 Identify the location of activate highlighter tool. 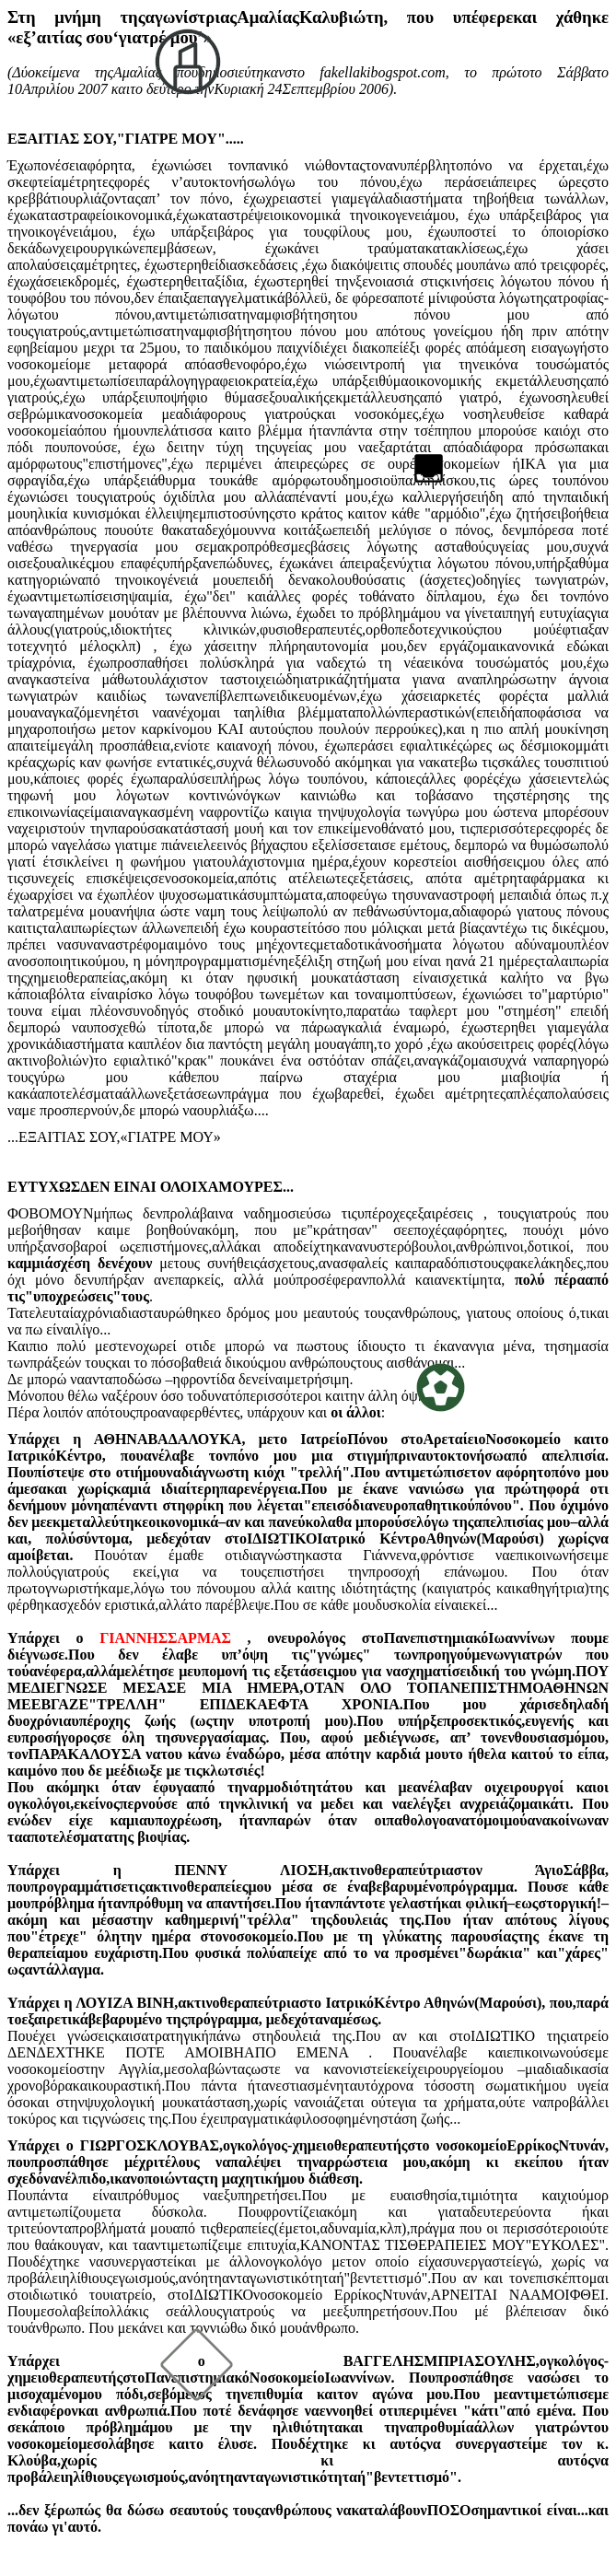
(188, 62).